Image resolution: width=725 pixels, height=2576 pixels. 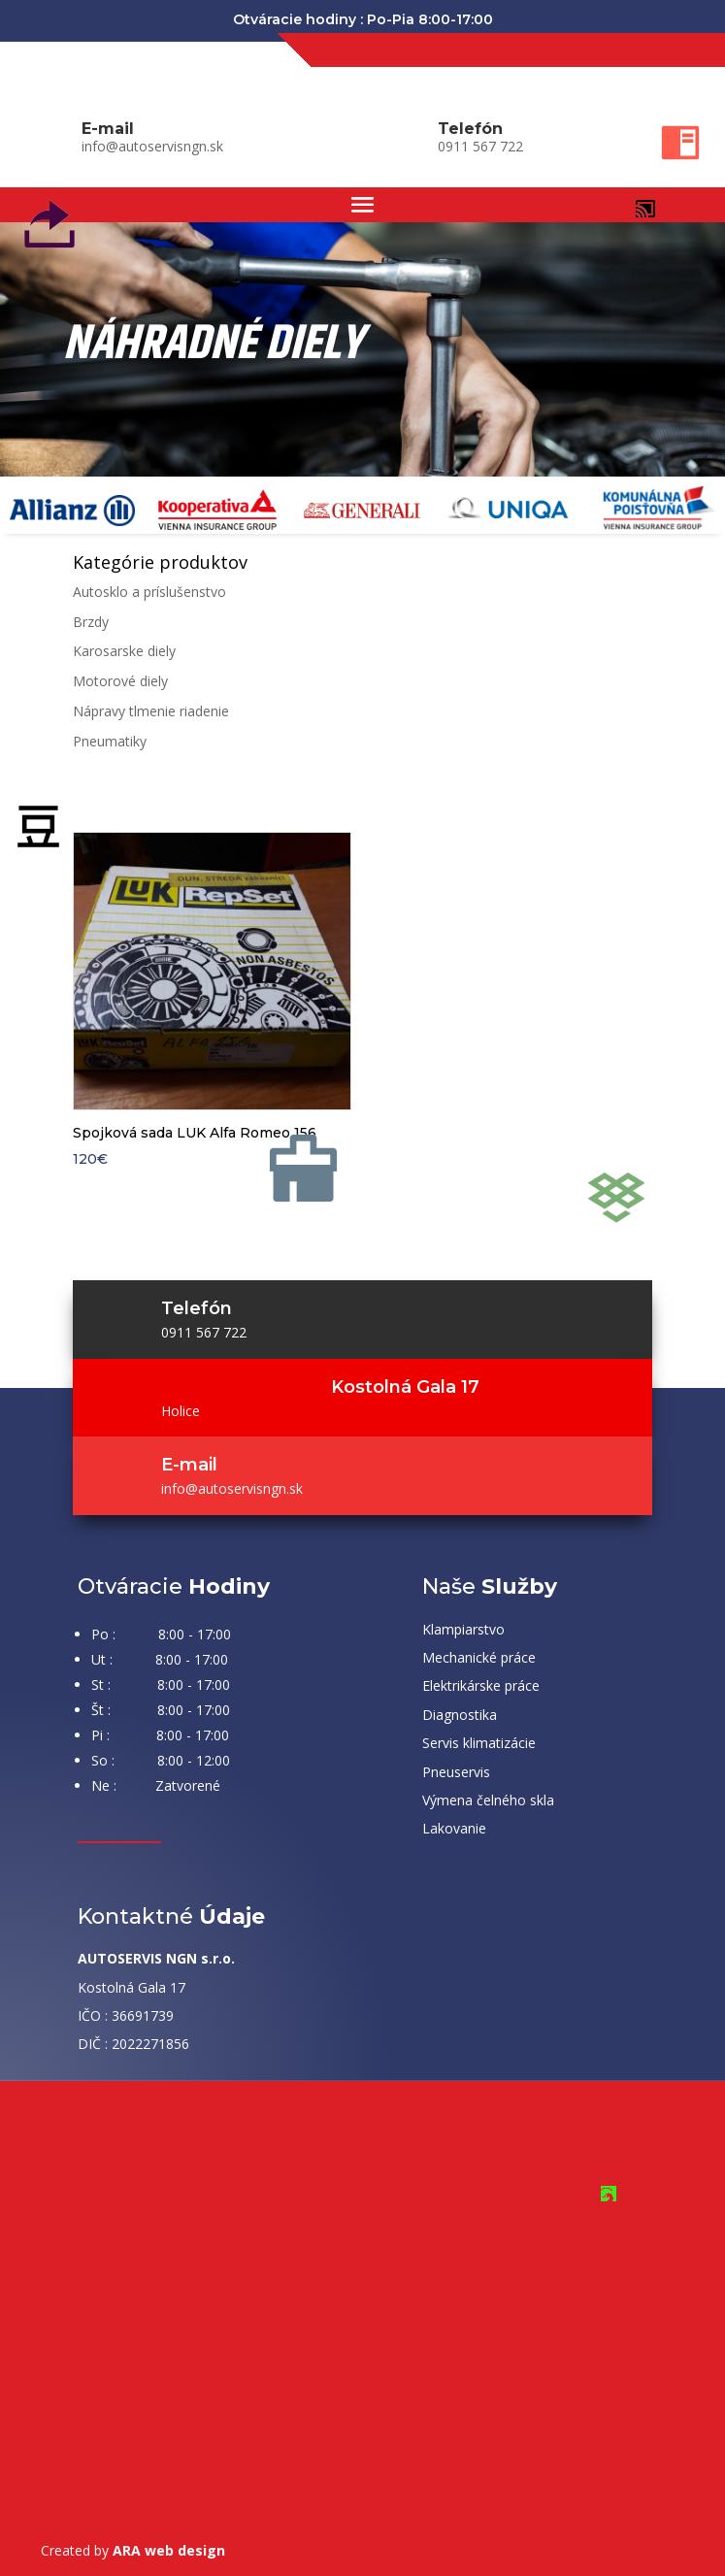 What do you see at coordinates (616, 1196) in the screenshot?
I see `open dropbox app` at bounding box center [616, 1196].